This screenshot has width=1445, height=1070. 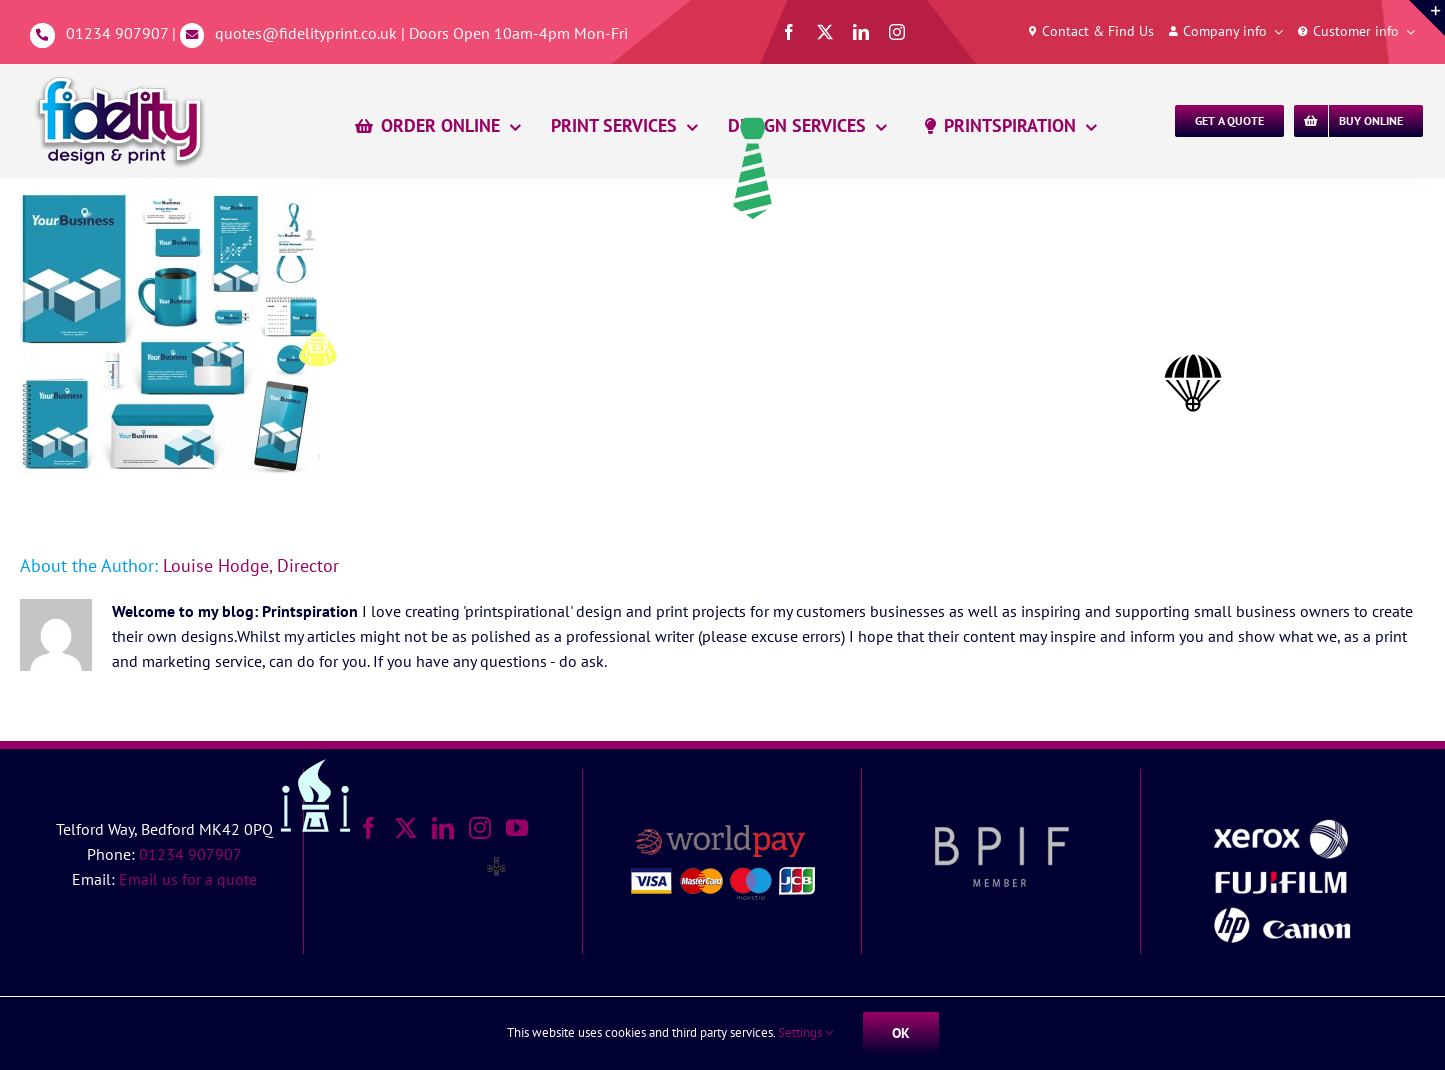 I want to click on select a sword or melee weapon, so click(x=496, y=865).